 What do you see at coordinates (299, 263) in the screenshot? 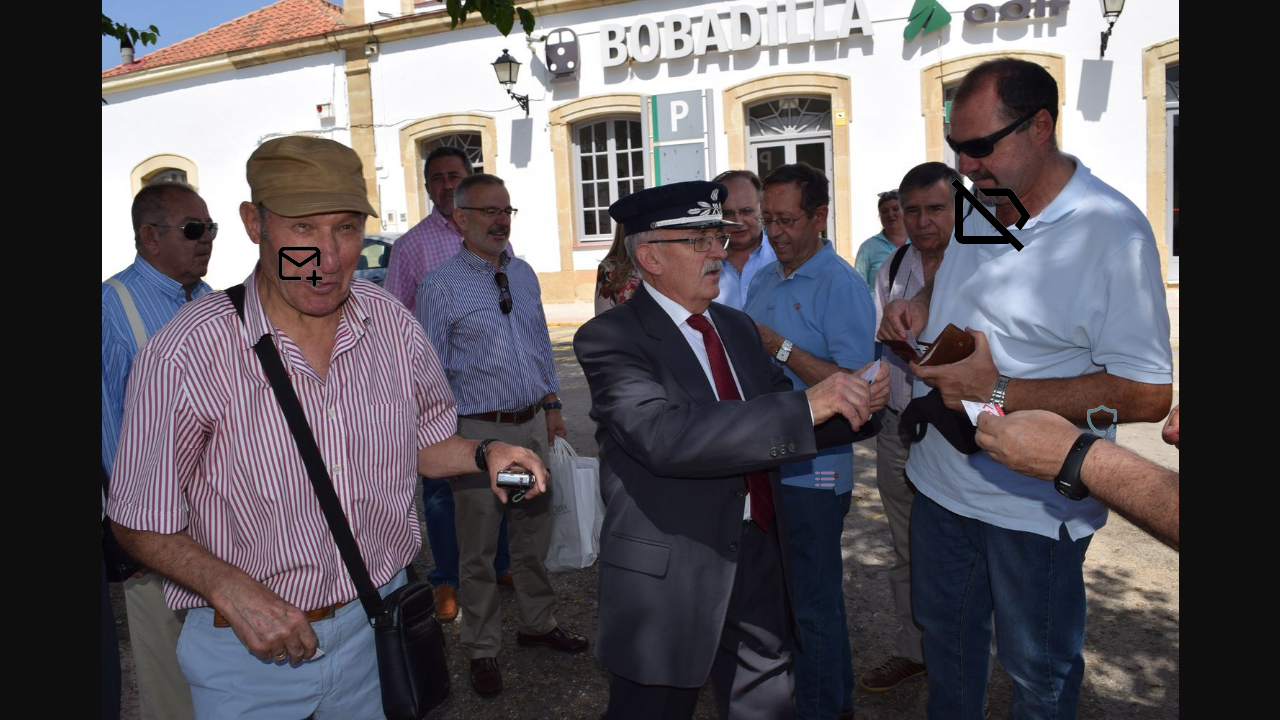
I see `compose a new email` at bounding box center [299, 263].